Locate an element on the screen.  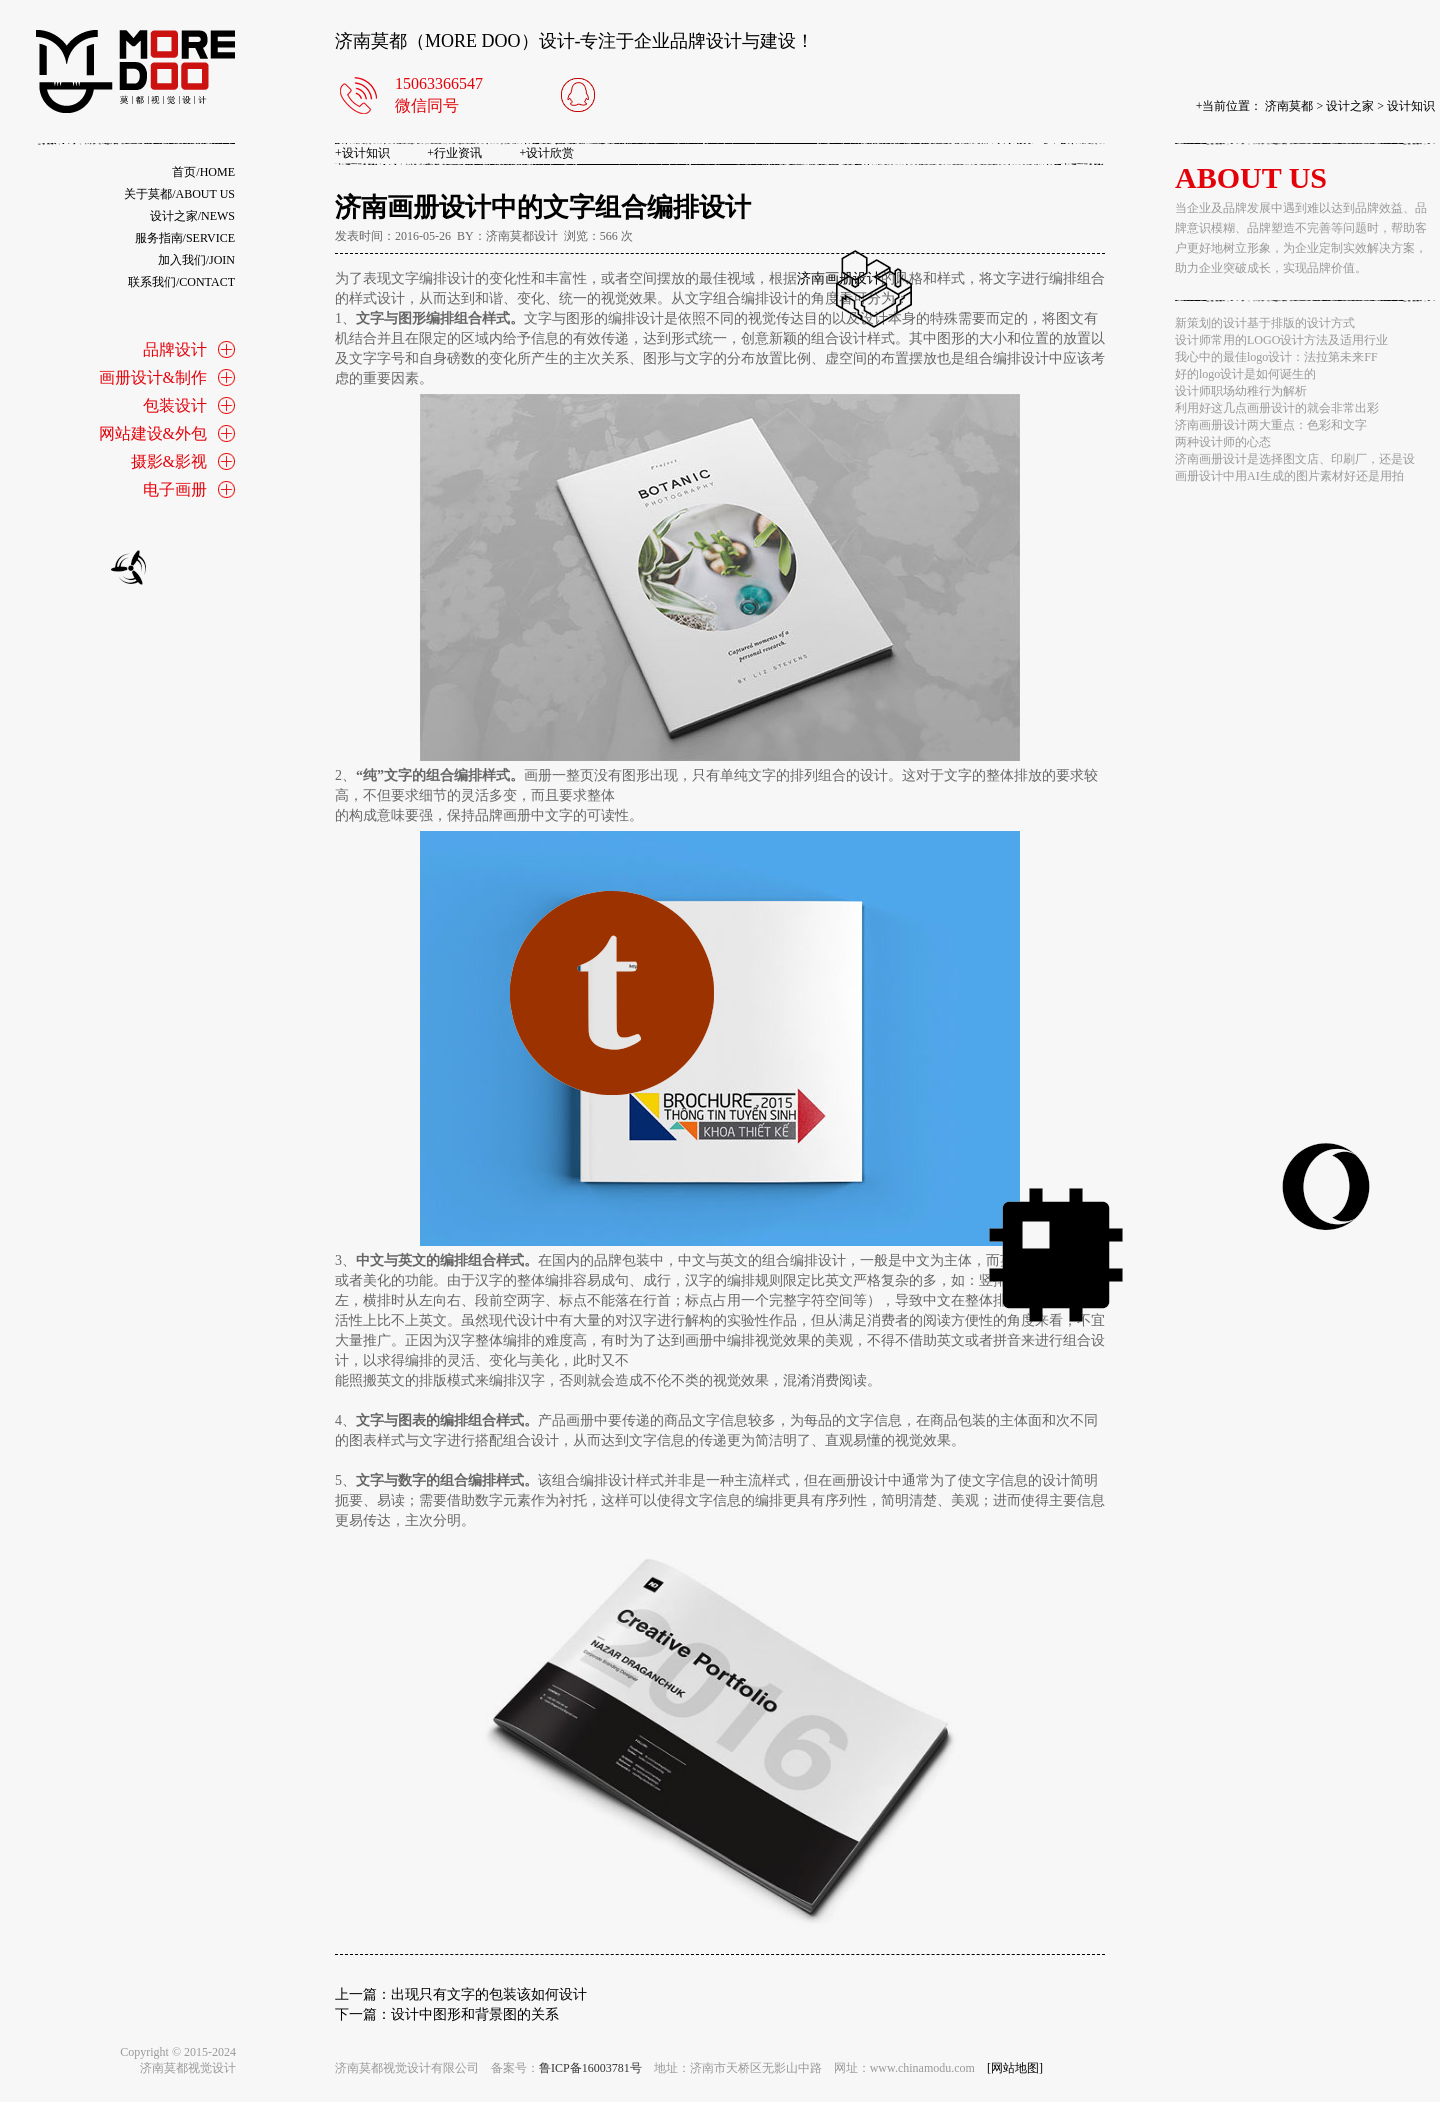
open Opera browser is located at coordinates (1326, 1188).